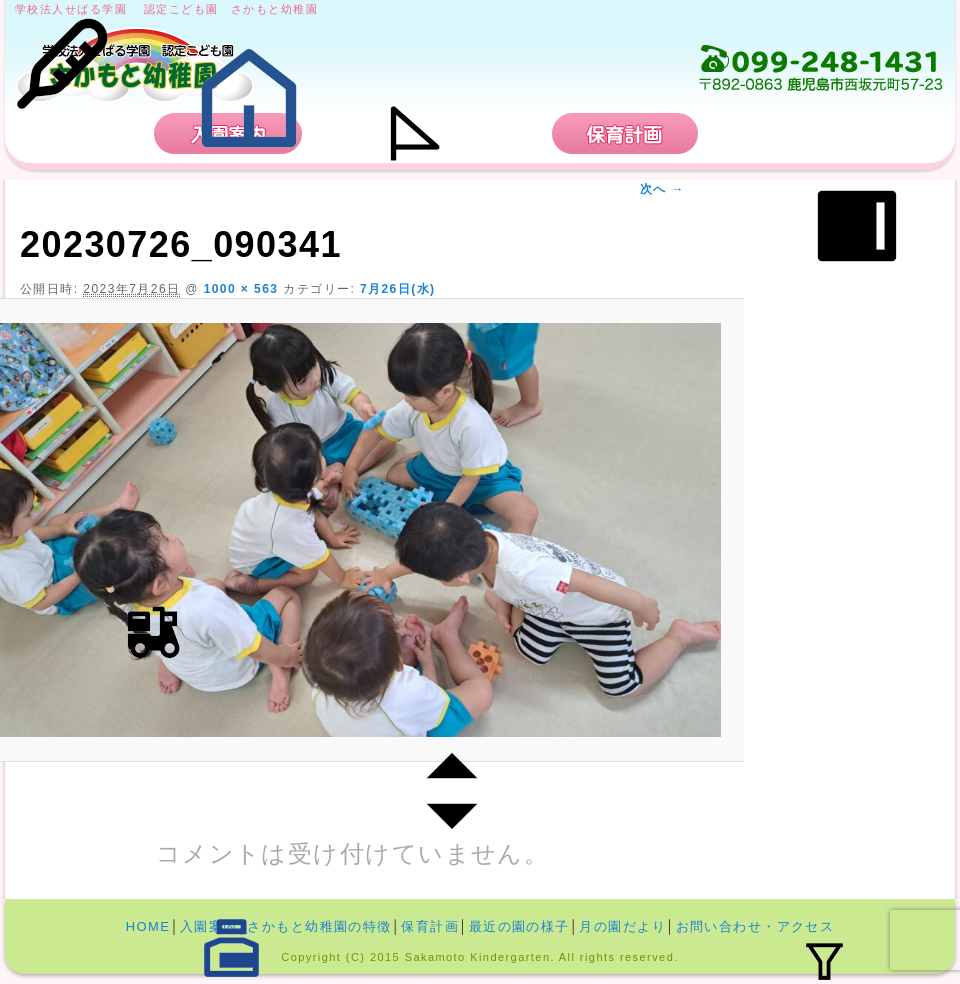 Image resolution: width=960 pixels, height=984 pixels. What do you see at coordinates (249, 100) in the screenshot?
I see `navigate to home screen` at bounding box center [249, 100].